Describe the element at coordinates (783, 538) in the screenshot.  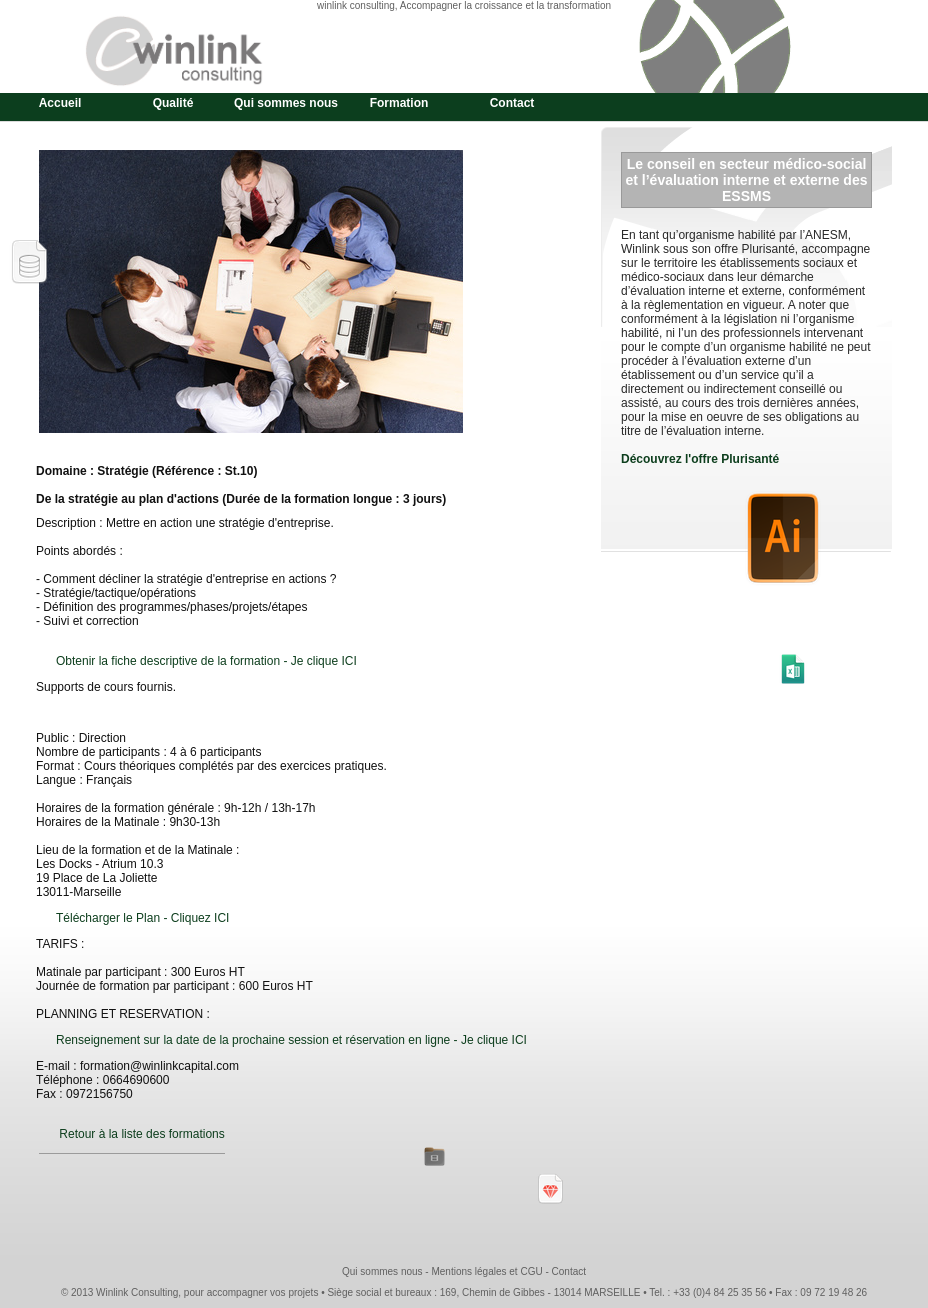
I see `an Adobe Illustrator file` at that location.